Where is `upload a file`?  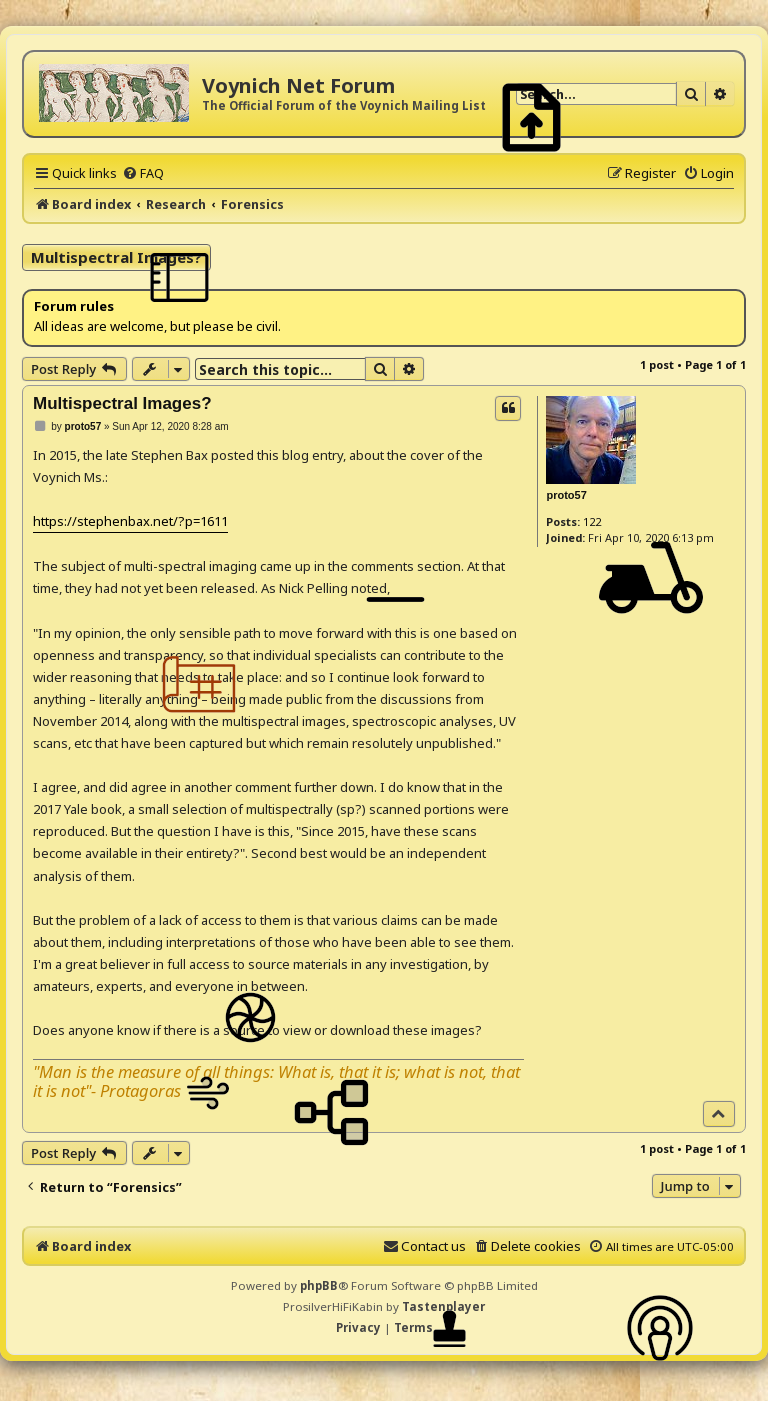
upload a file is located at coordinates (531, 117).